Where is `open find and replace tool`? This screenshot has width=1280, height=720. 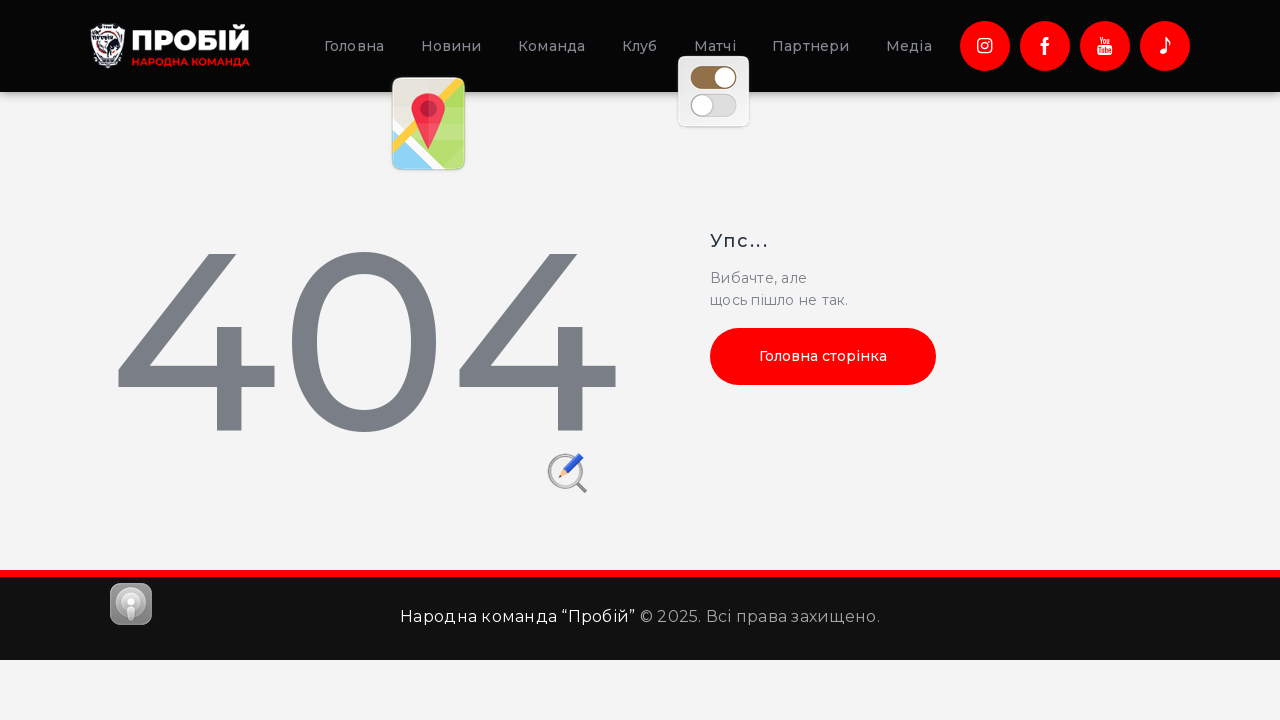
open find and replace tool is located at coordinates (567, 473).